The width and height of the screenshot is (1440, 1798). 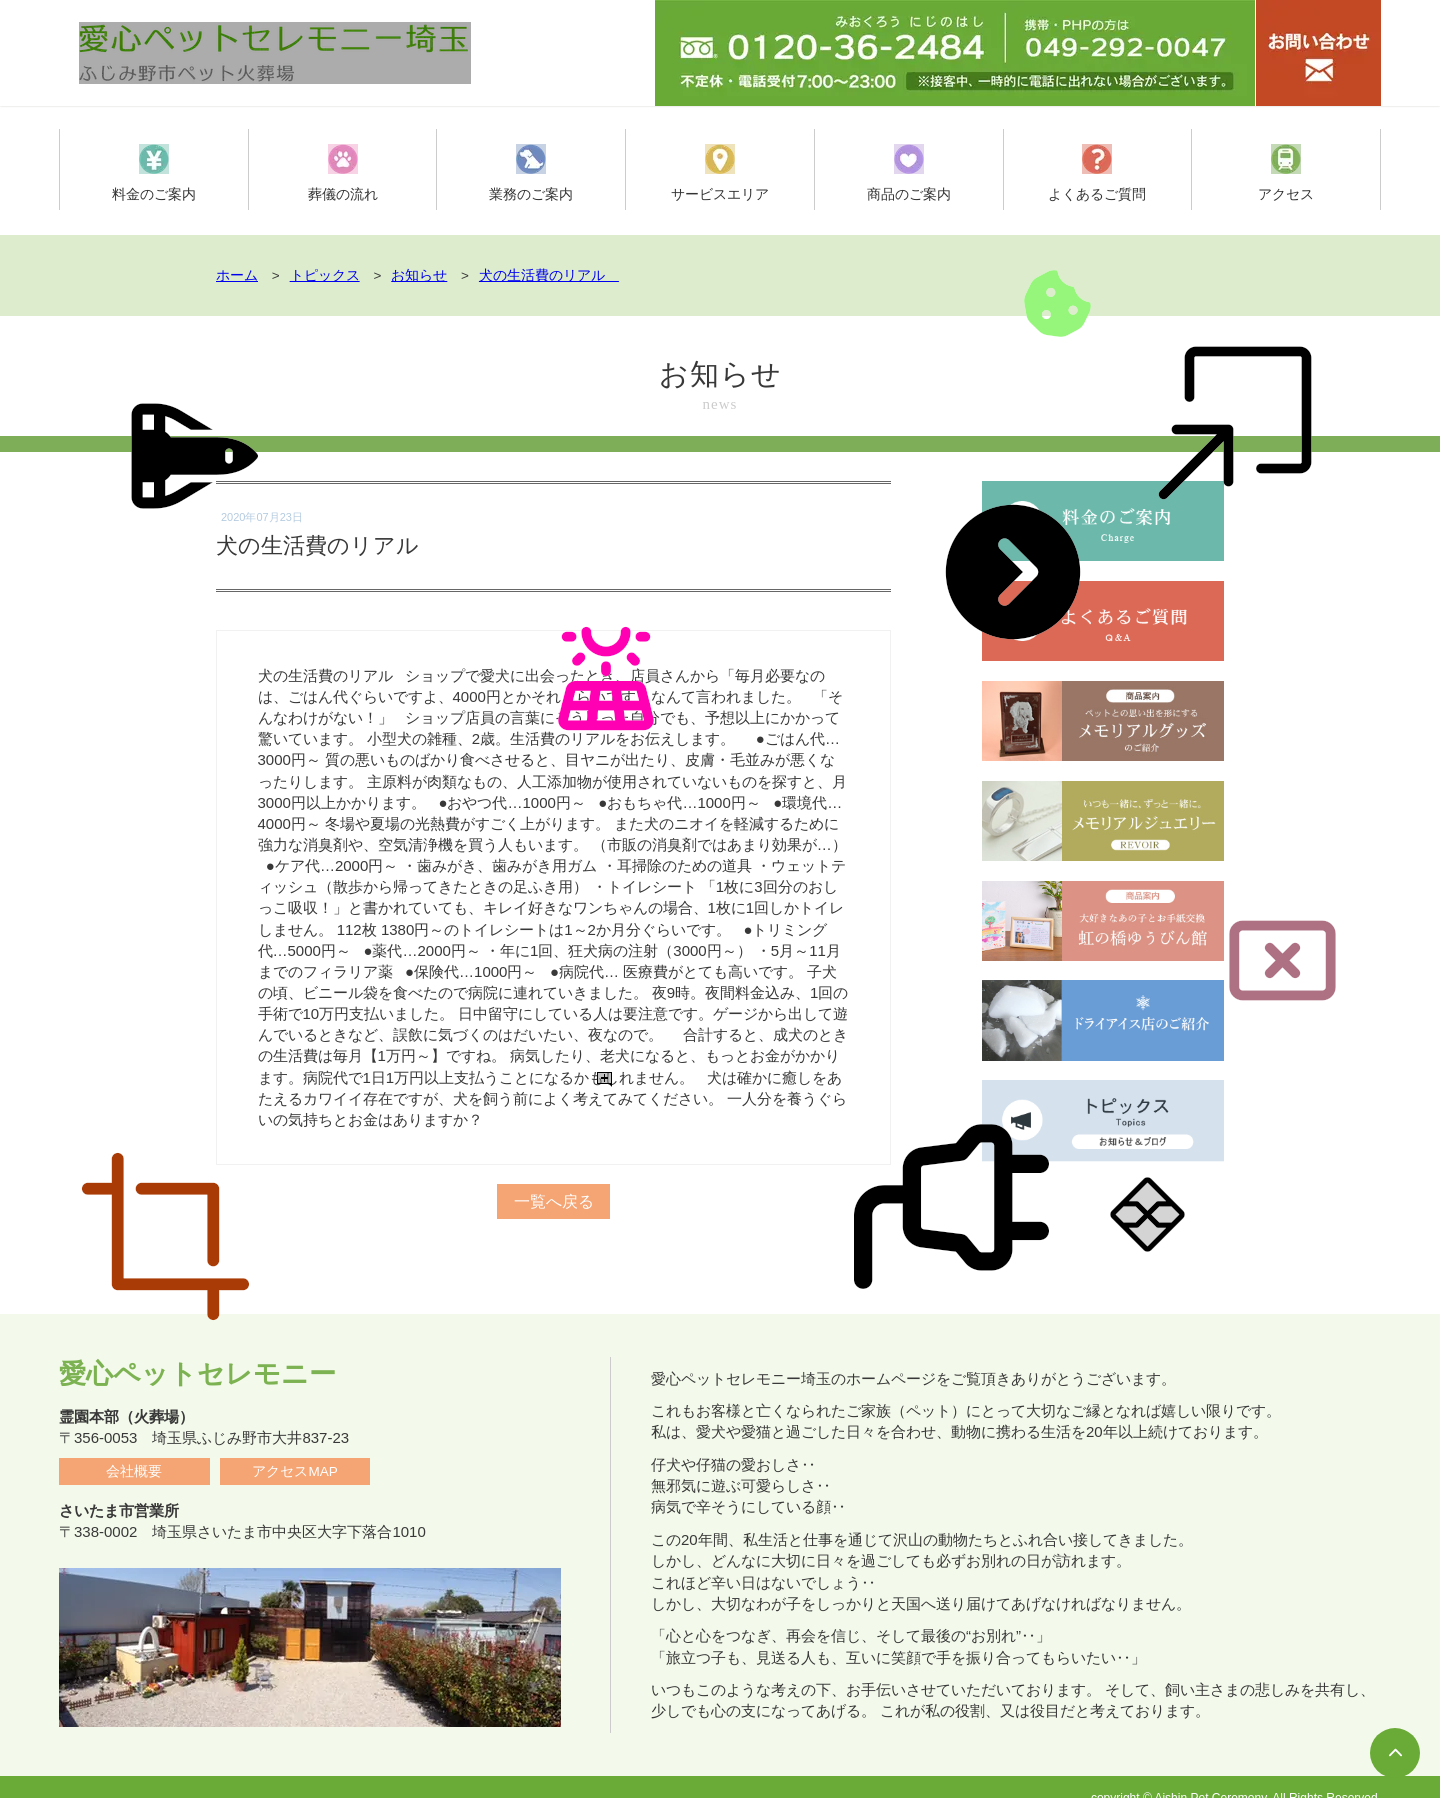 What do you see at coordinates (1057, 303) in the screenshot?
I see `manage cookie preferences and privacy settings` at bounding box center [1057, 303].